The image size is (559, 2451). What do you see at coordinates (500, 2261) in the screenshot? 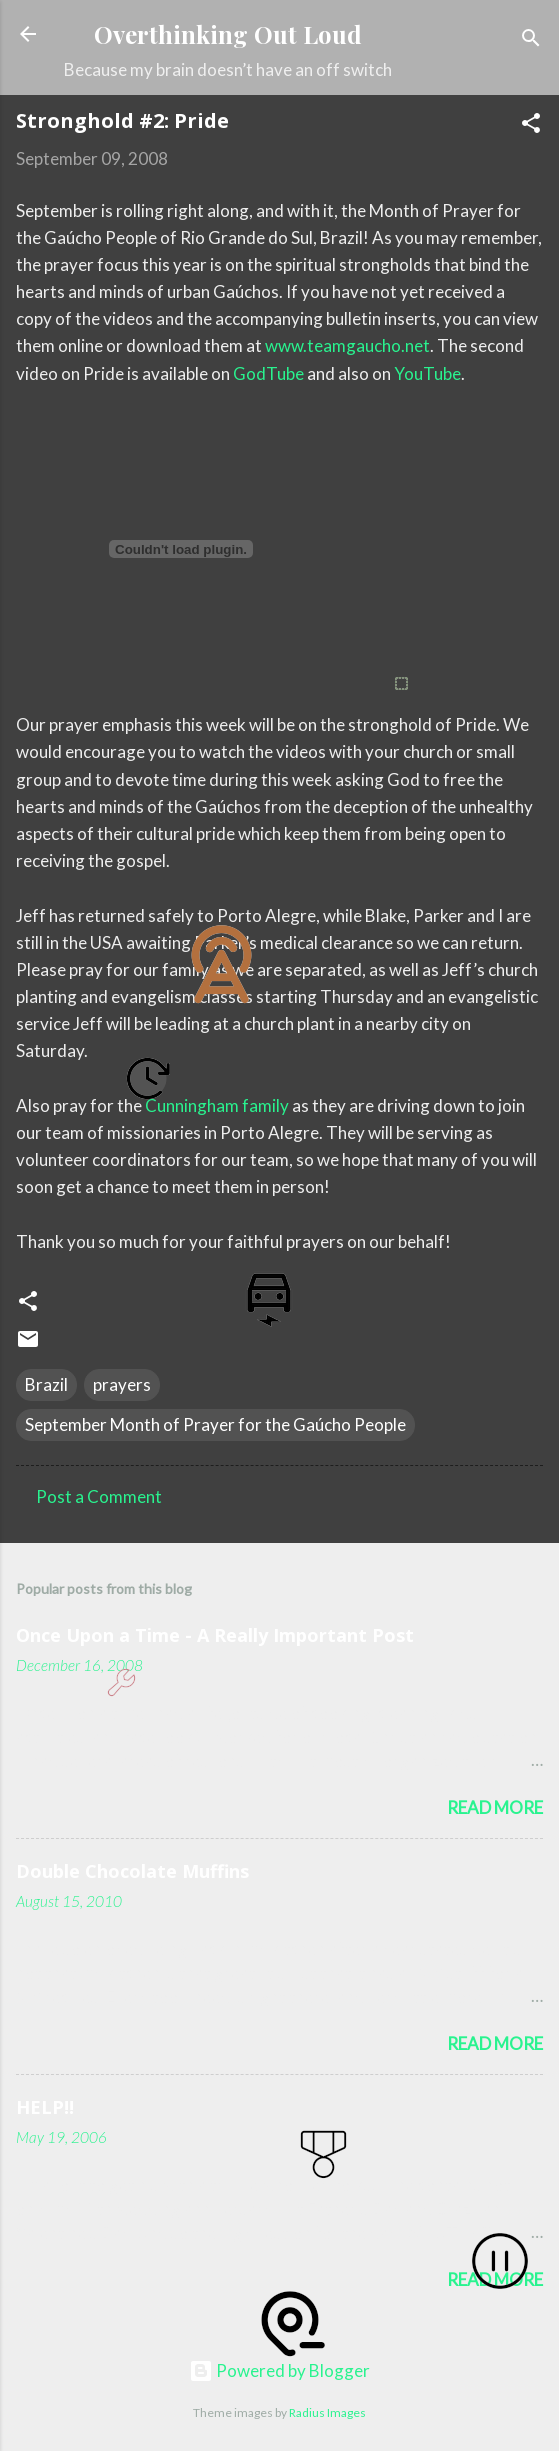
I see `pause media playback` at bounding box center [500, 2261].